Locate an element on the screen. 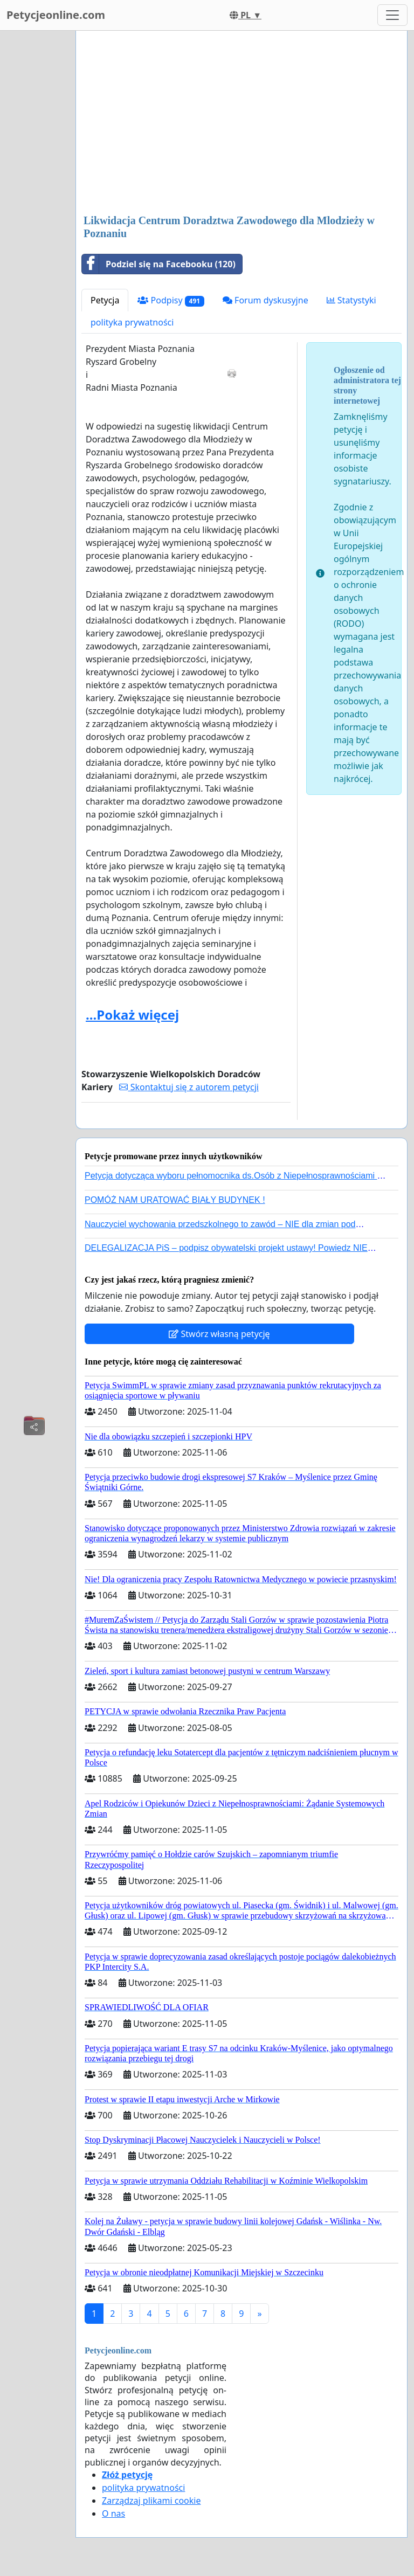  preview document before printing is located at coordinates (232, 373).